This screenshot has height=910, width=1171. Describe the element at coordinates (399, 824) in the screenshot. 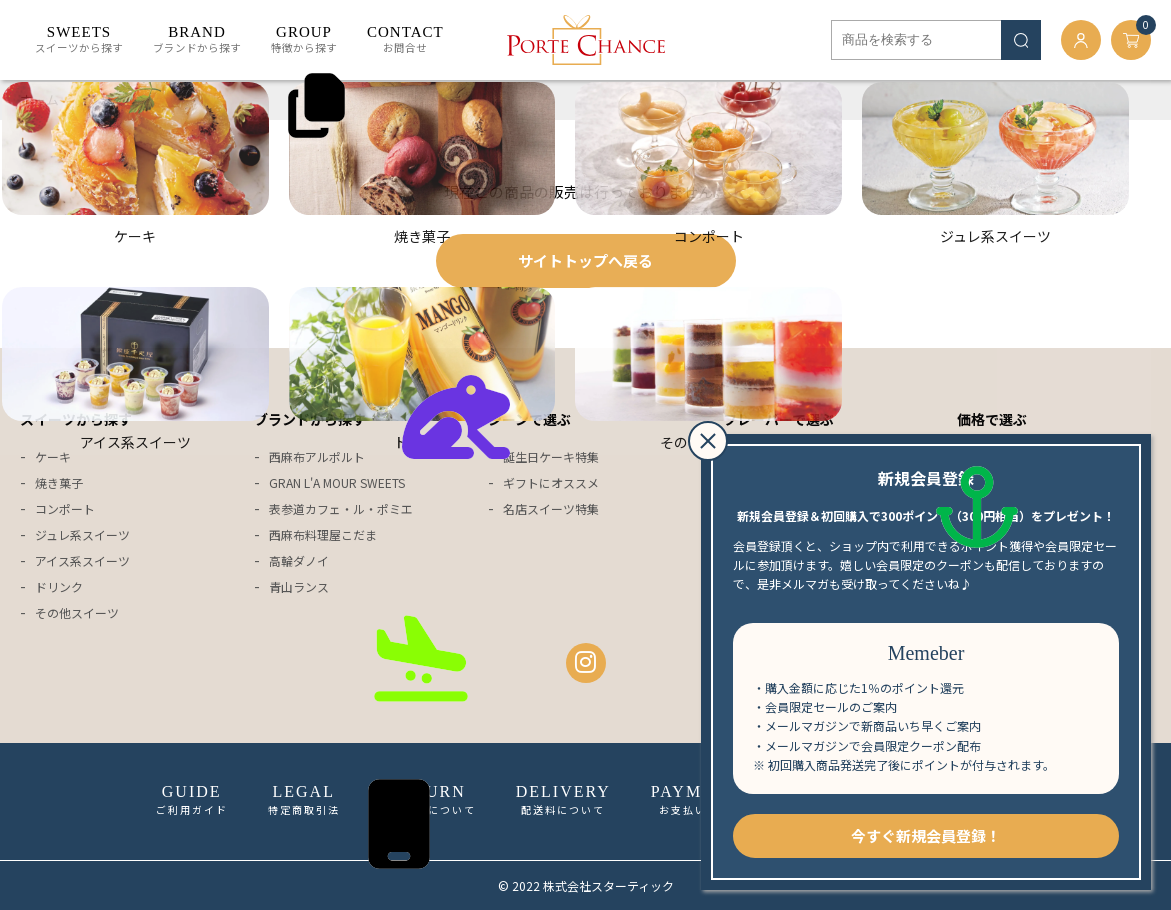

I see `call or contact via mobile phone` at that location.